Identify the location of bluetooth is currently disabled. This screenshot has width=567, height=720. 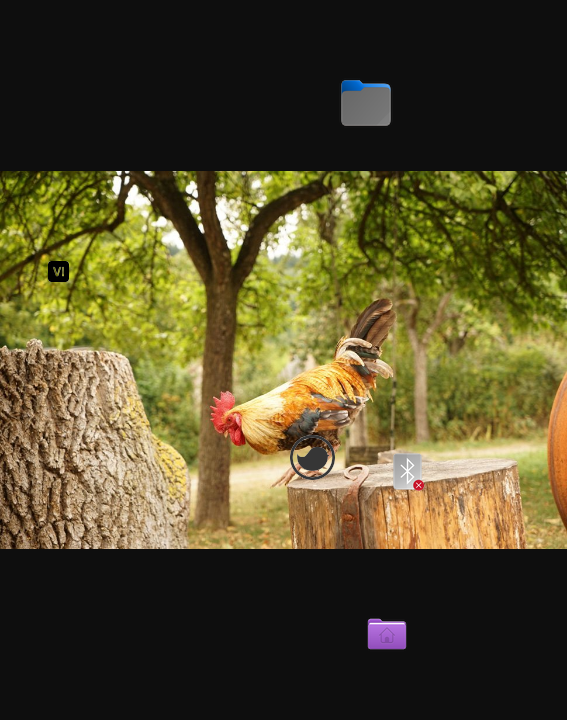
(407, 471).